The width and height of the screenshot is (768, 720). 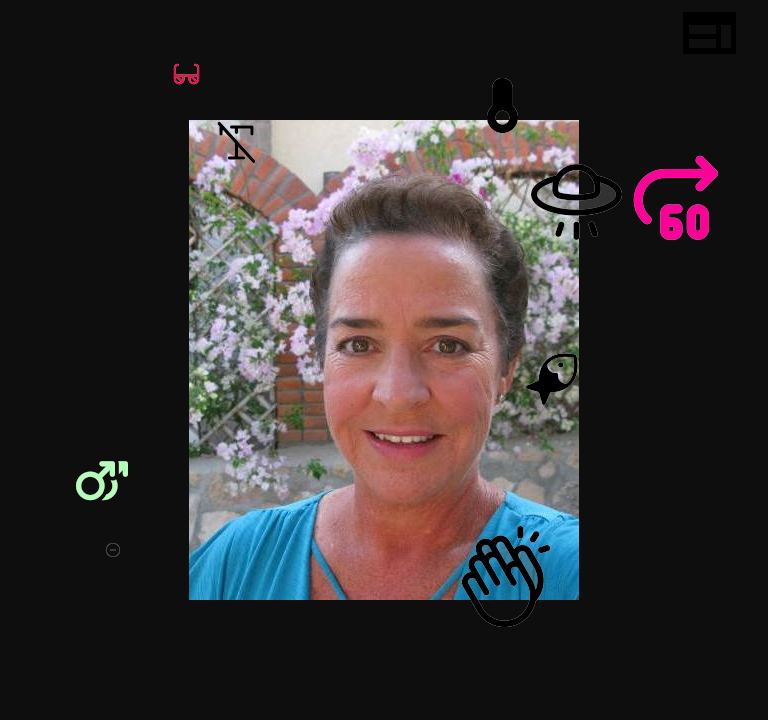 What do you see at coordinates (502, 105) in the screenshot?
I see `indicates very low or minimum temperature` at bounding box center [502, 105].